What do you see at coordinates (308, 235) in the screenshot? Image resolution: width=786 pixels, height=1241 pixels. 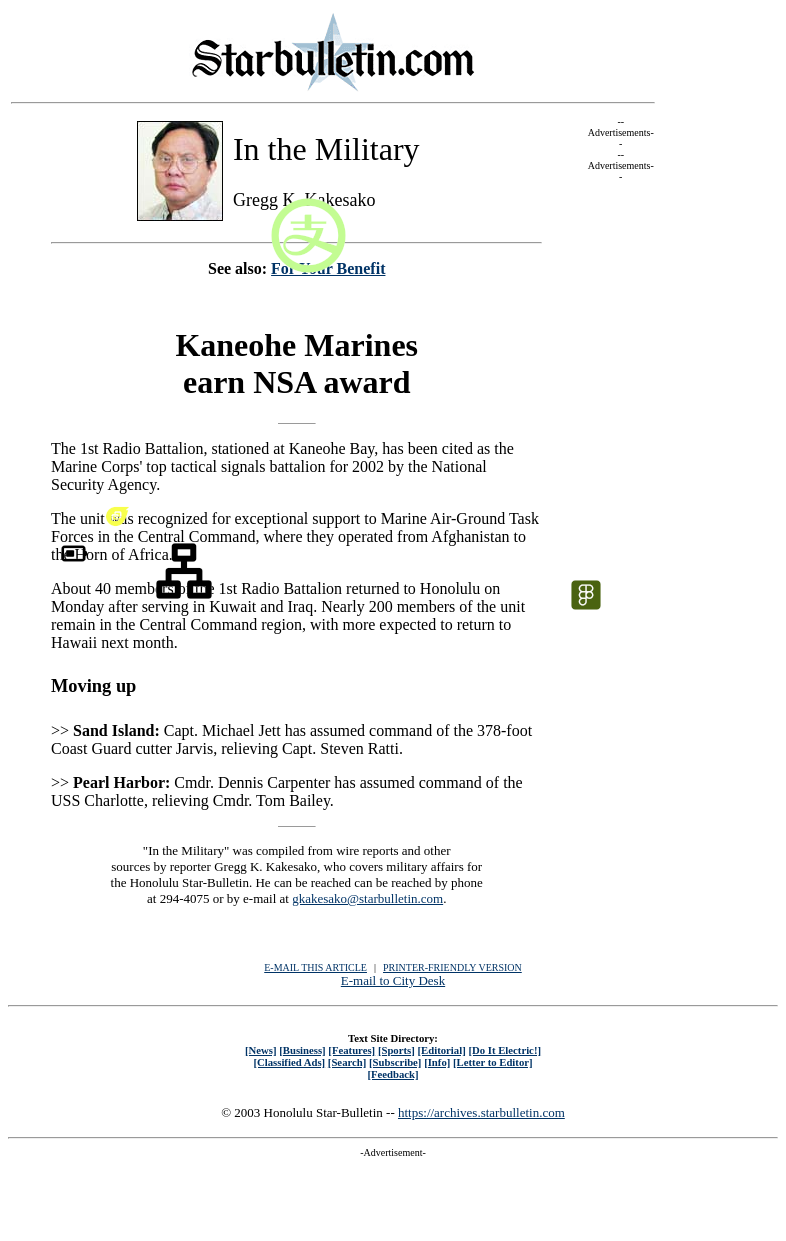 I see `pay with alipay` at bounding box center [308, 235].